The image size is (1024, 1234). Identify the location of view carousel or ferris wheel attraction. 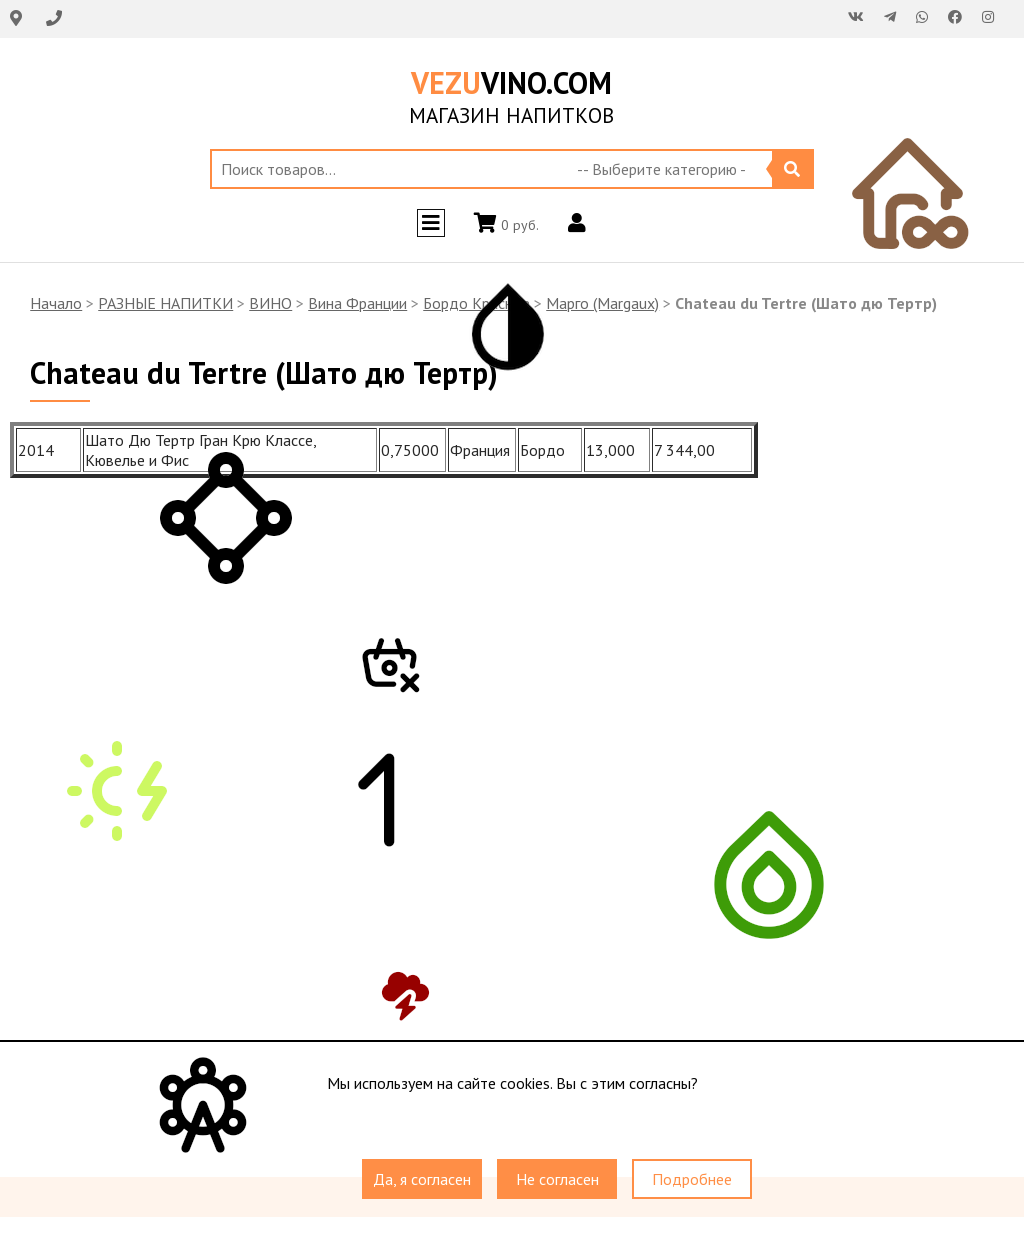
(203, 1105).